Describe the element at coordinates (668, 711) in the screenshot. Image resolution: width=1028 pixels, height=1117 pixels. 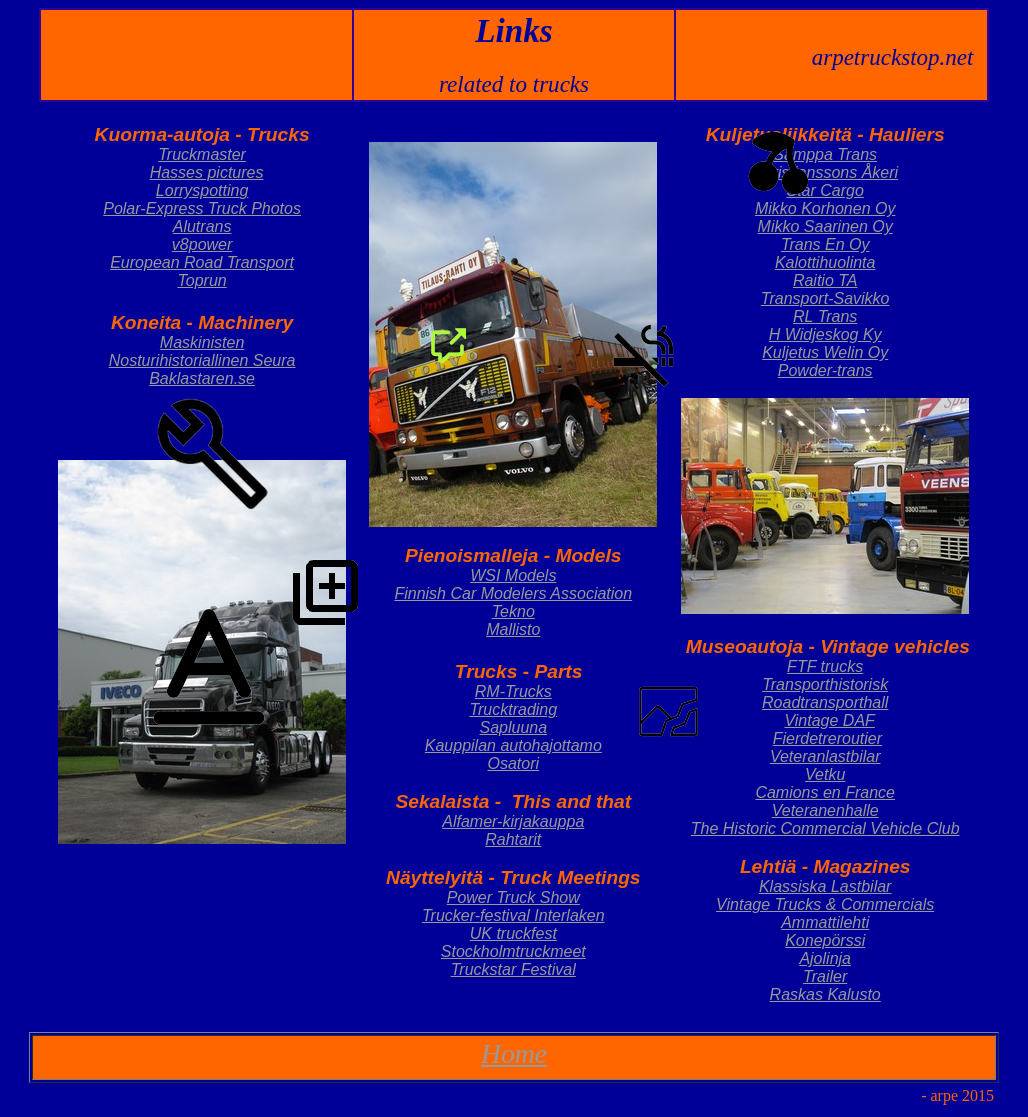
I see `indicates a broken or corrupted image file` at that location.